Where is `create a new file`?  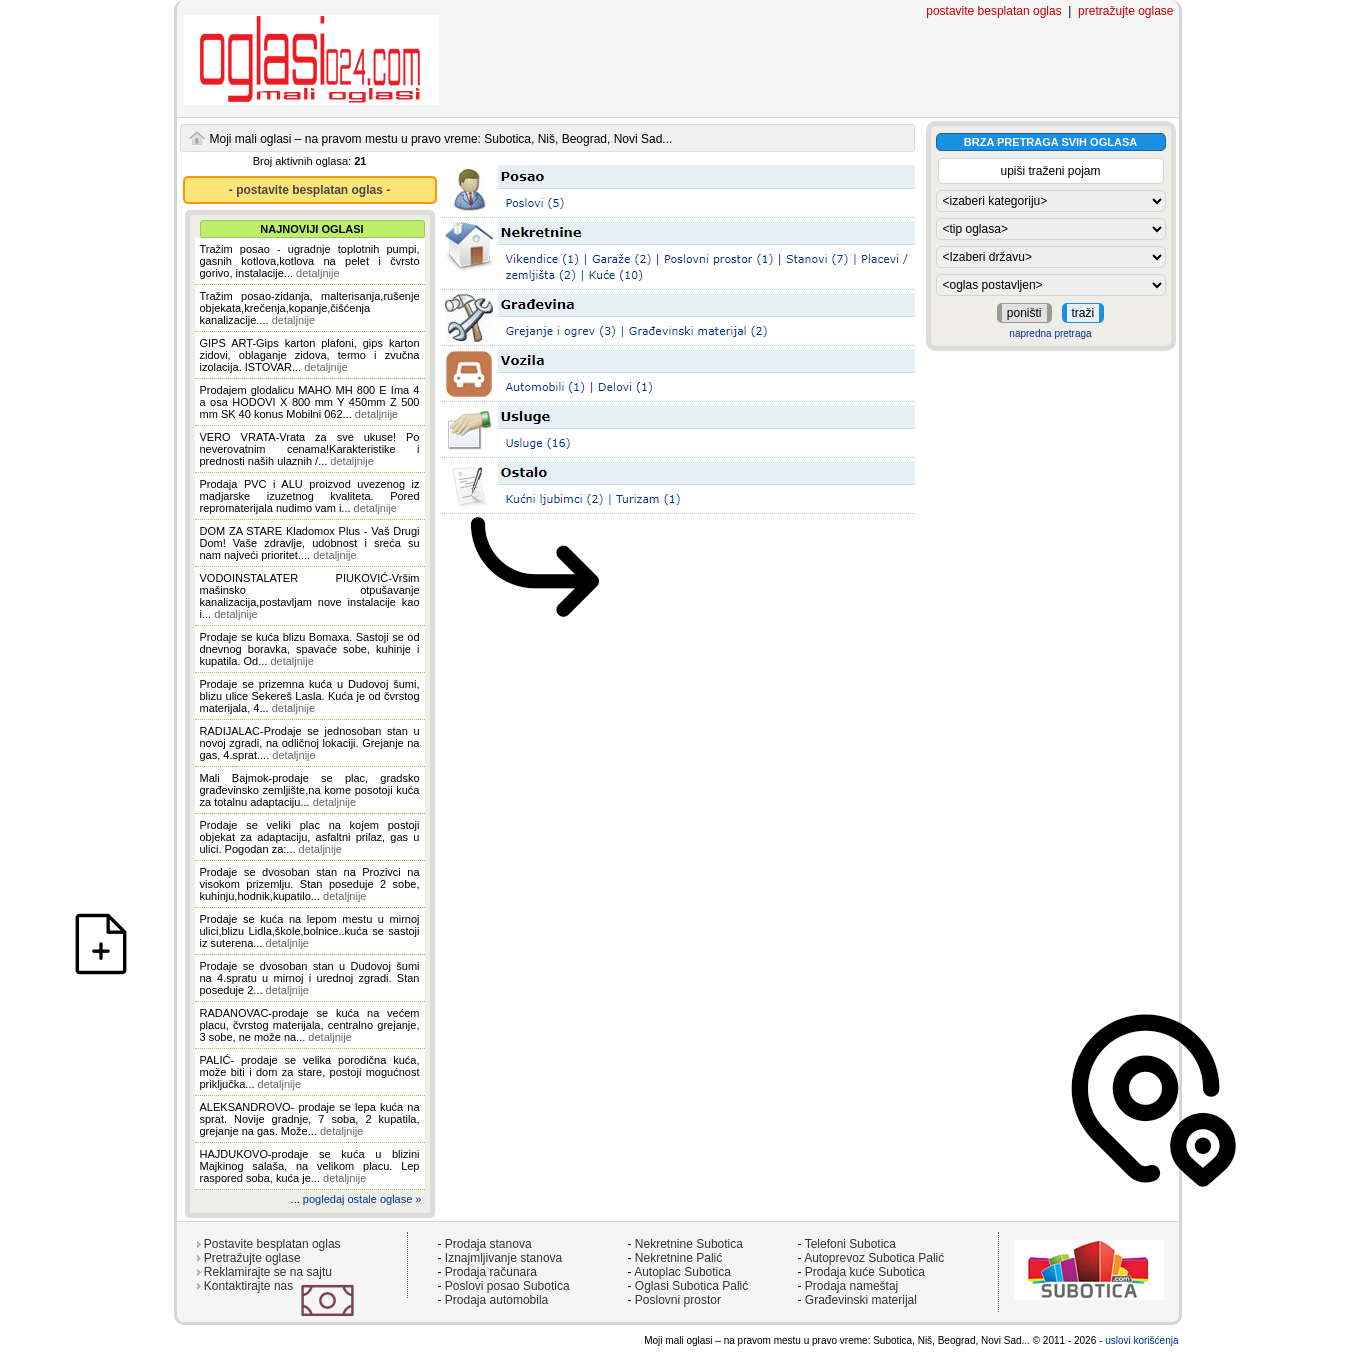
create a new file is located at coordinates (101, 944).